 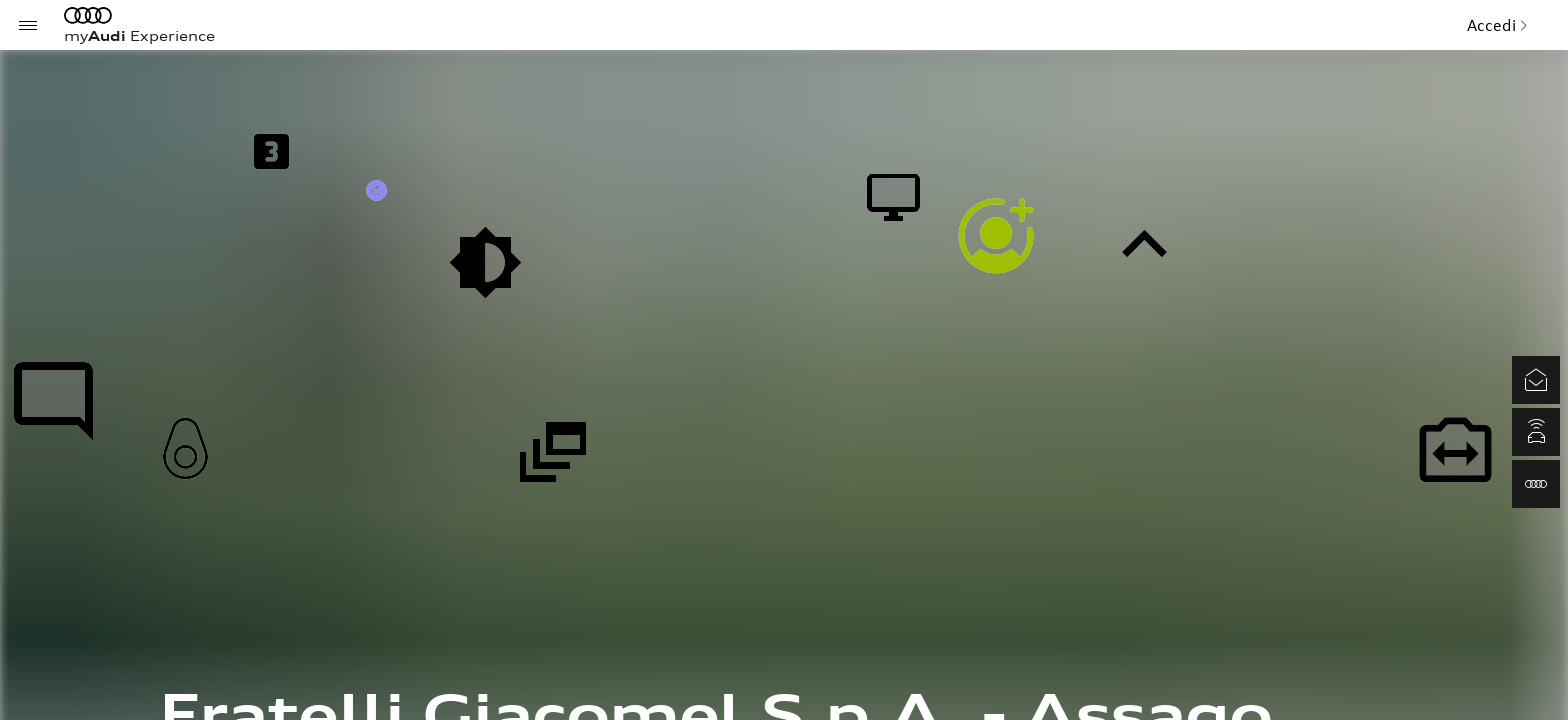 What do you see at coordinates (376, 190) in the screenshot?
I see `refresh or reload content` at bounding box center [376, 190].